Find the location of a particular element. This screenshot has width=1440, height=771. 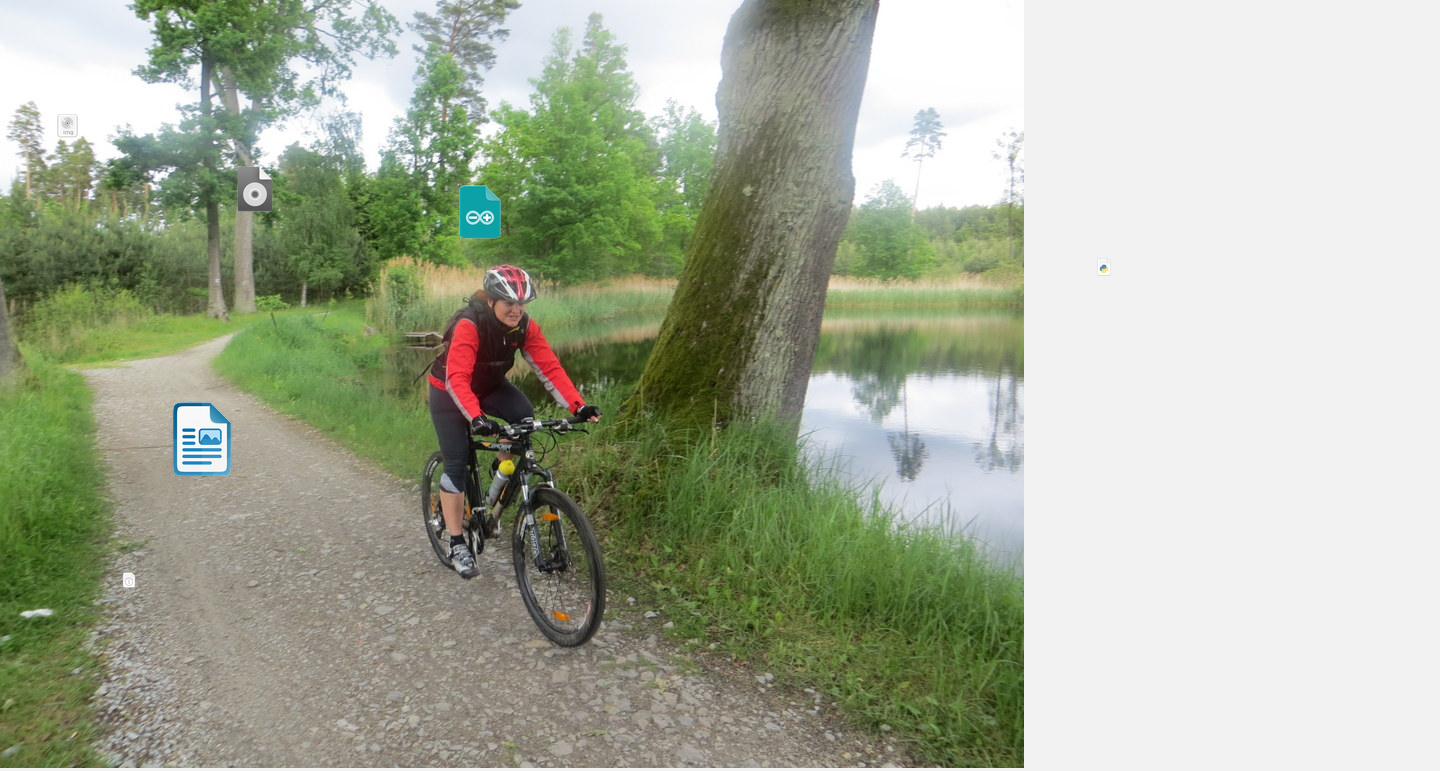

a raw disk image file is located at coordinates (67, 125).